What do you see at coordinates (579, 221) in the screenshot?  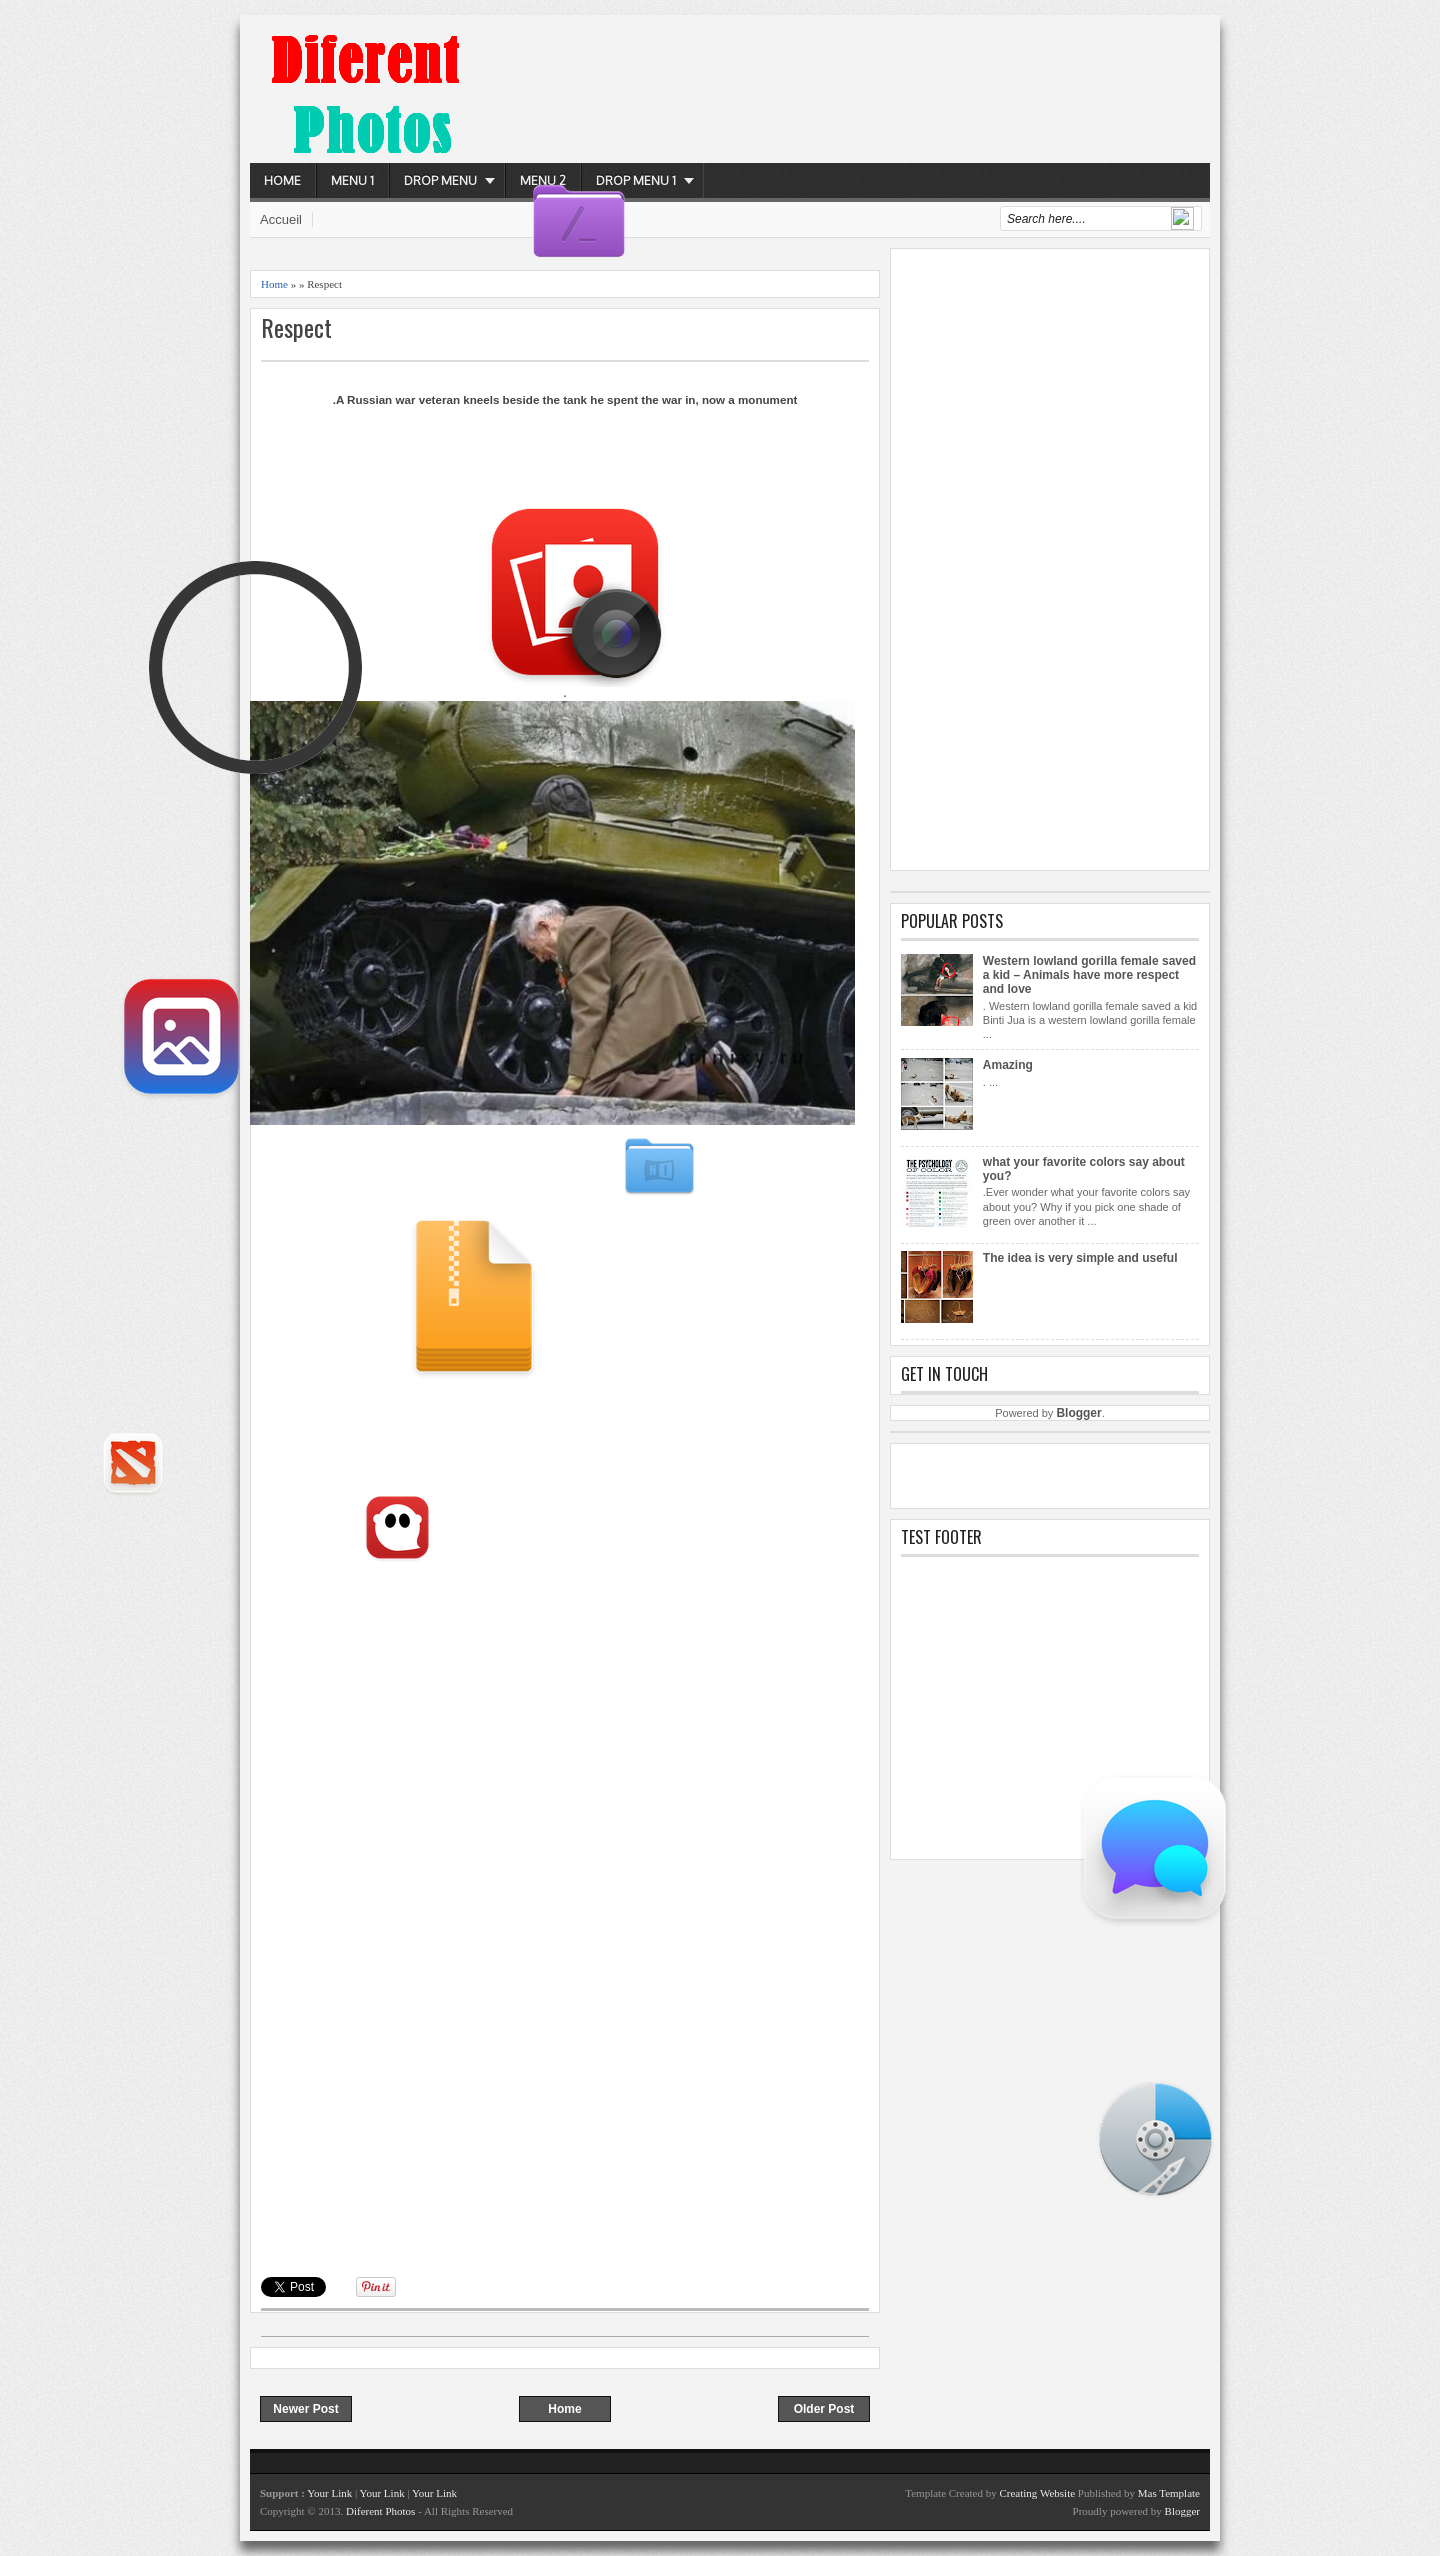 I see `access the root directory` at bounding box center [579, 221].